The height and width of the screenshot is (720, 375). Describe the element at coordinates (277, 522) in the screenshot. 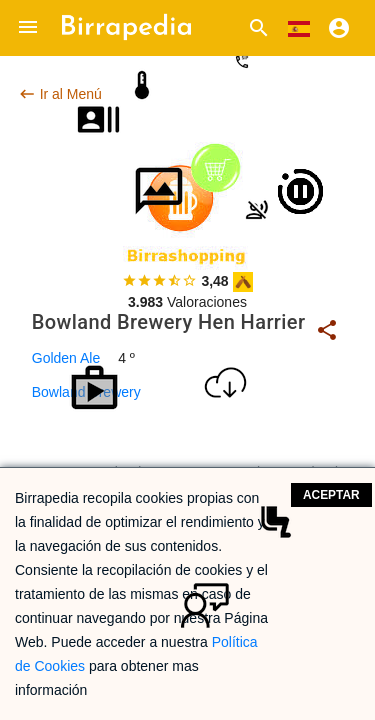

I see `indicates reduced legroom seating option` at that location.